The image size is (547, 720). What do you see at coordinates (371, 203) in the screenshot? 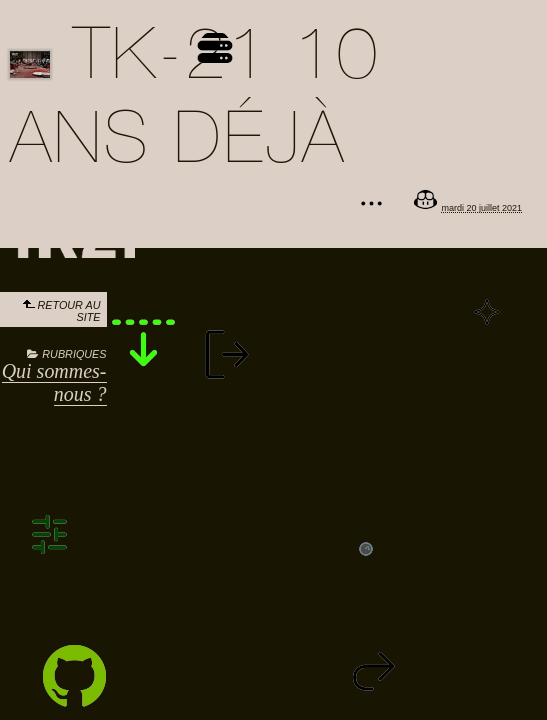
I see `access more options or actions` at bounding box center [371, 203].